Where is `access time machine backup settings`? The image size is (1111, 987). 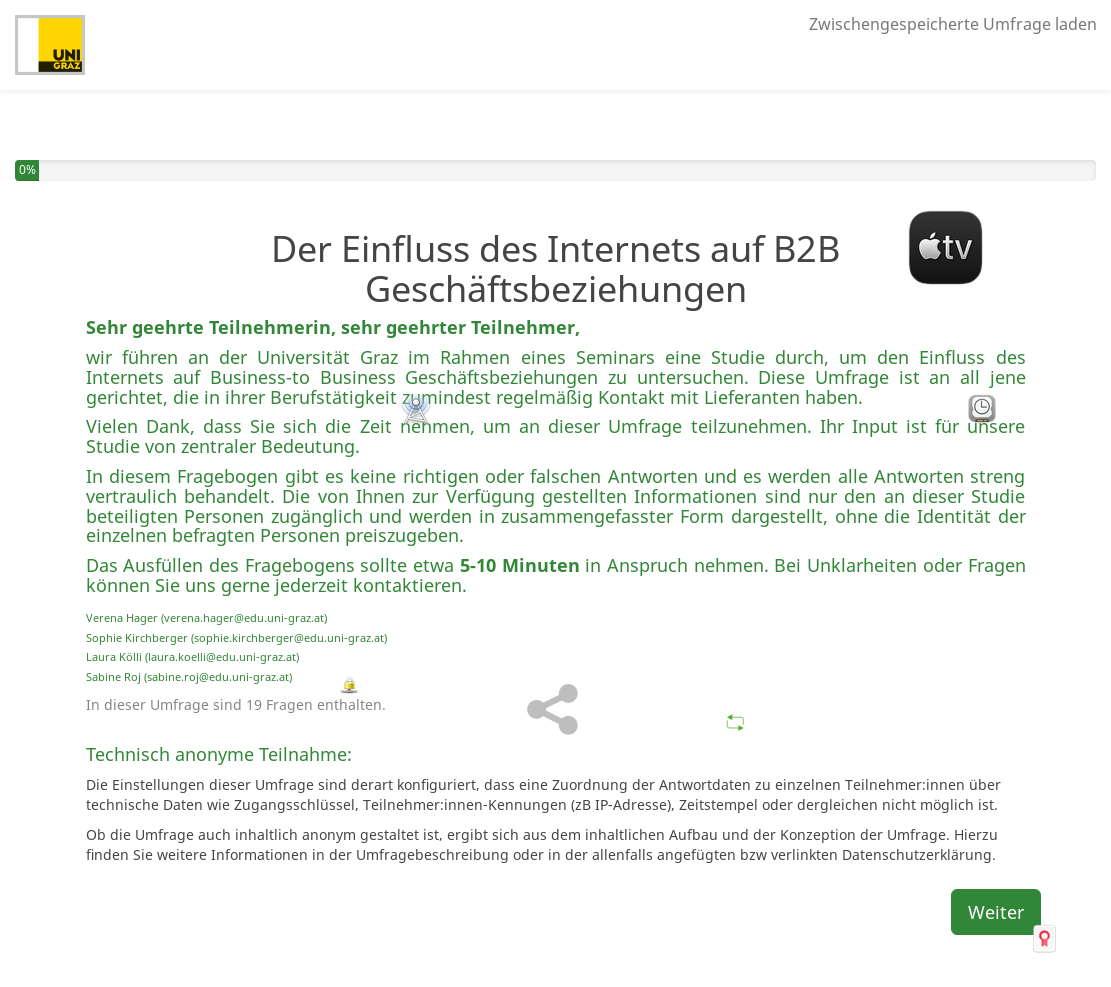
access time machine backup settings is located at coordinates (982, 409).